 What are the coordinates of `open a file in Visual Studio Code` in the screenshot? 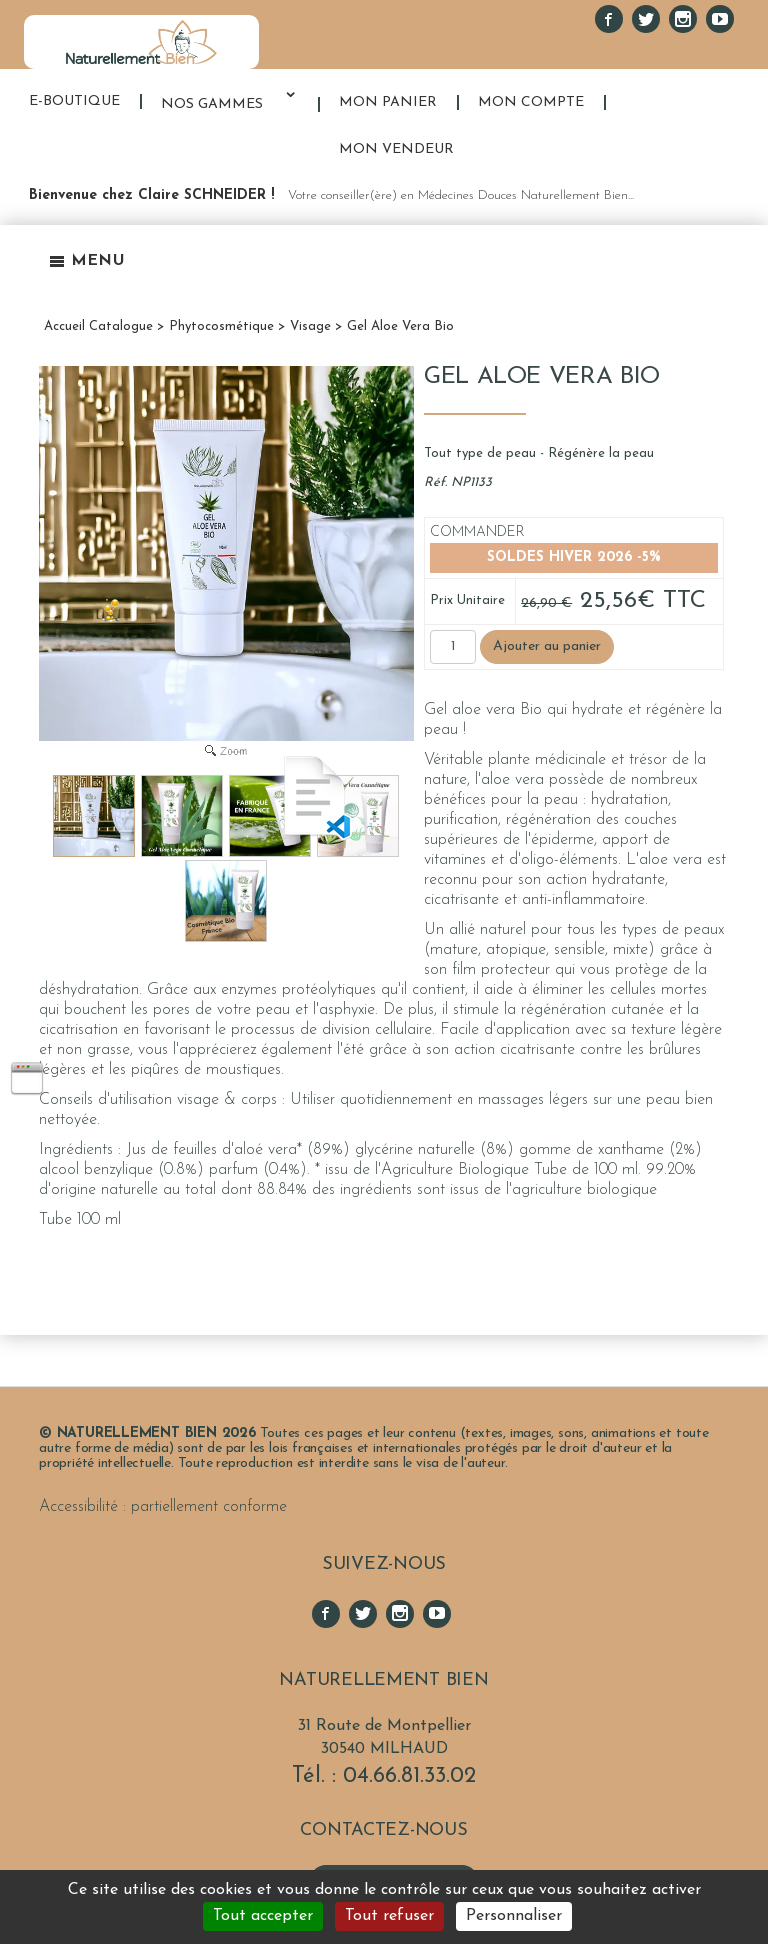 It's located at (314, 797).